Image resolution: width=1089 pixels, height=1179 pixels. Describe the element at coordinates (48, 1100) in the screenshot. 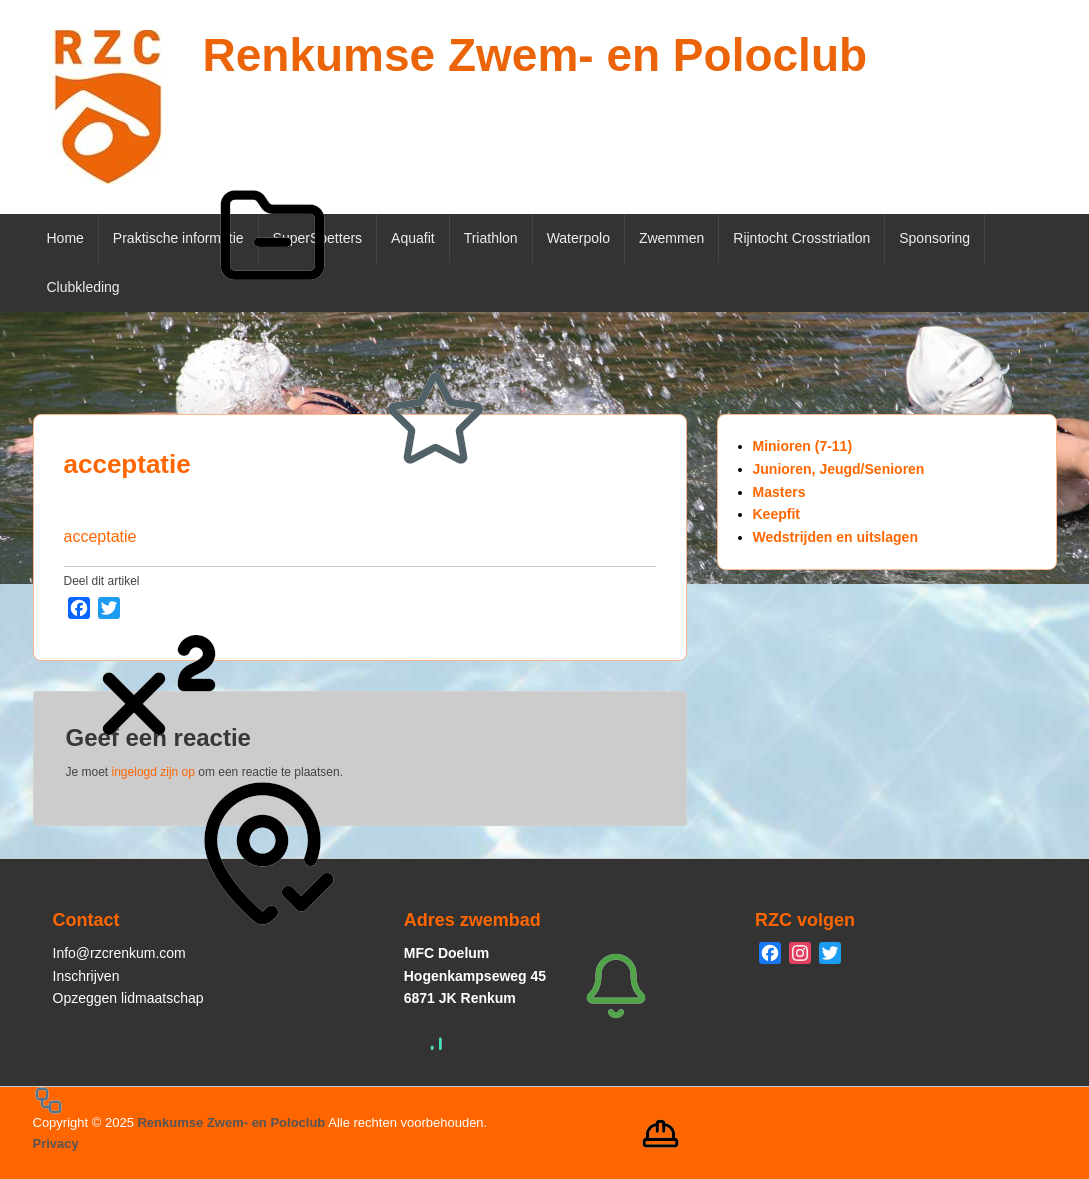

I see `view or manage workflow automation` at that location.